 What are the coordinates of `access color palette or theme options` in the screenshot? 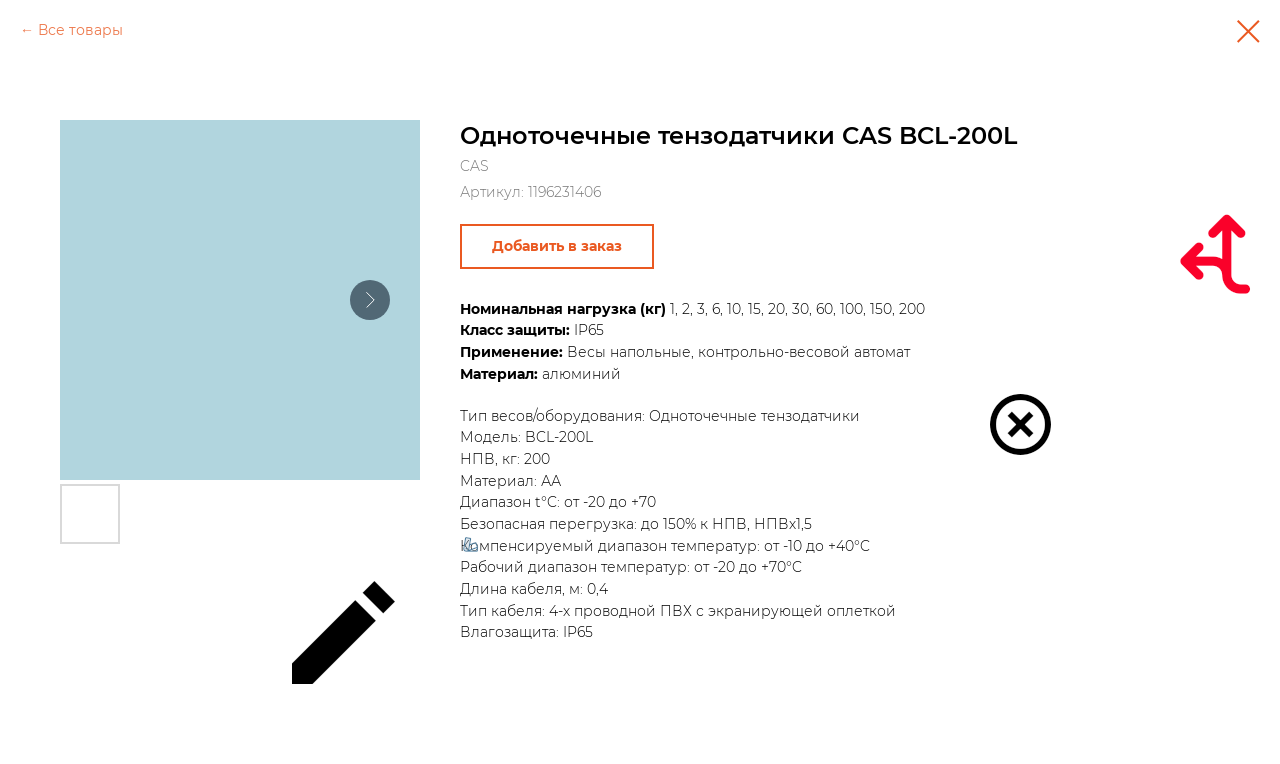 It's located at (470, 545).